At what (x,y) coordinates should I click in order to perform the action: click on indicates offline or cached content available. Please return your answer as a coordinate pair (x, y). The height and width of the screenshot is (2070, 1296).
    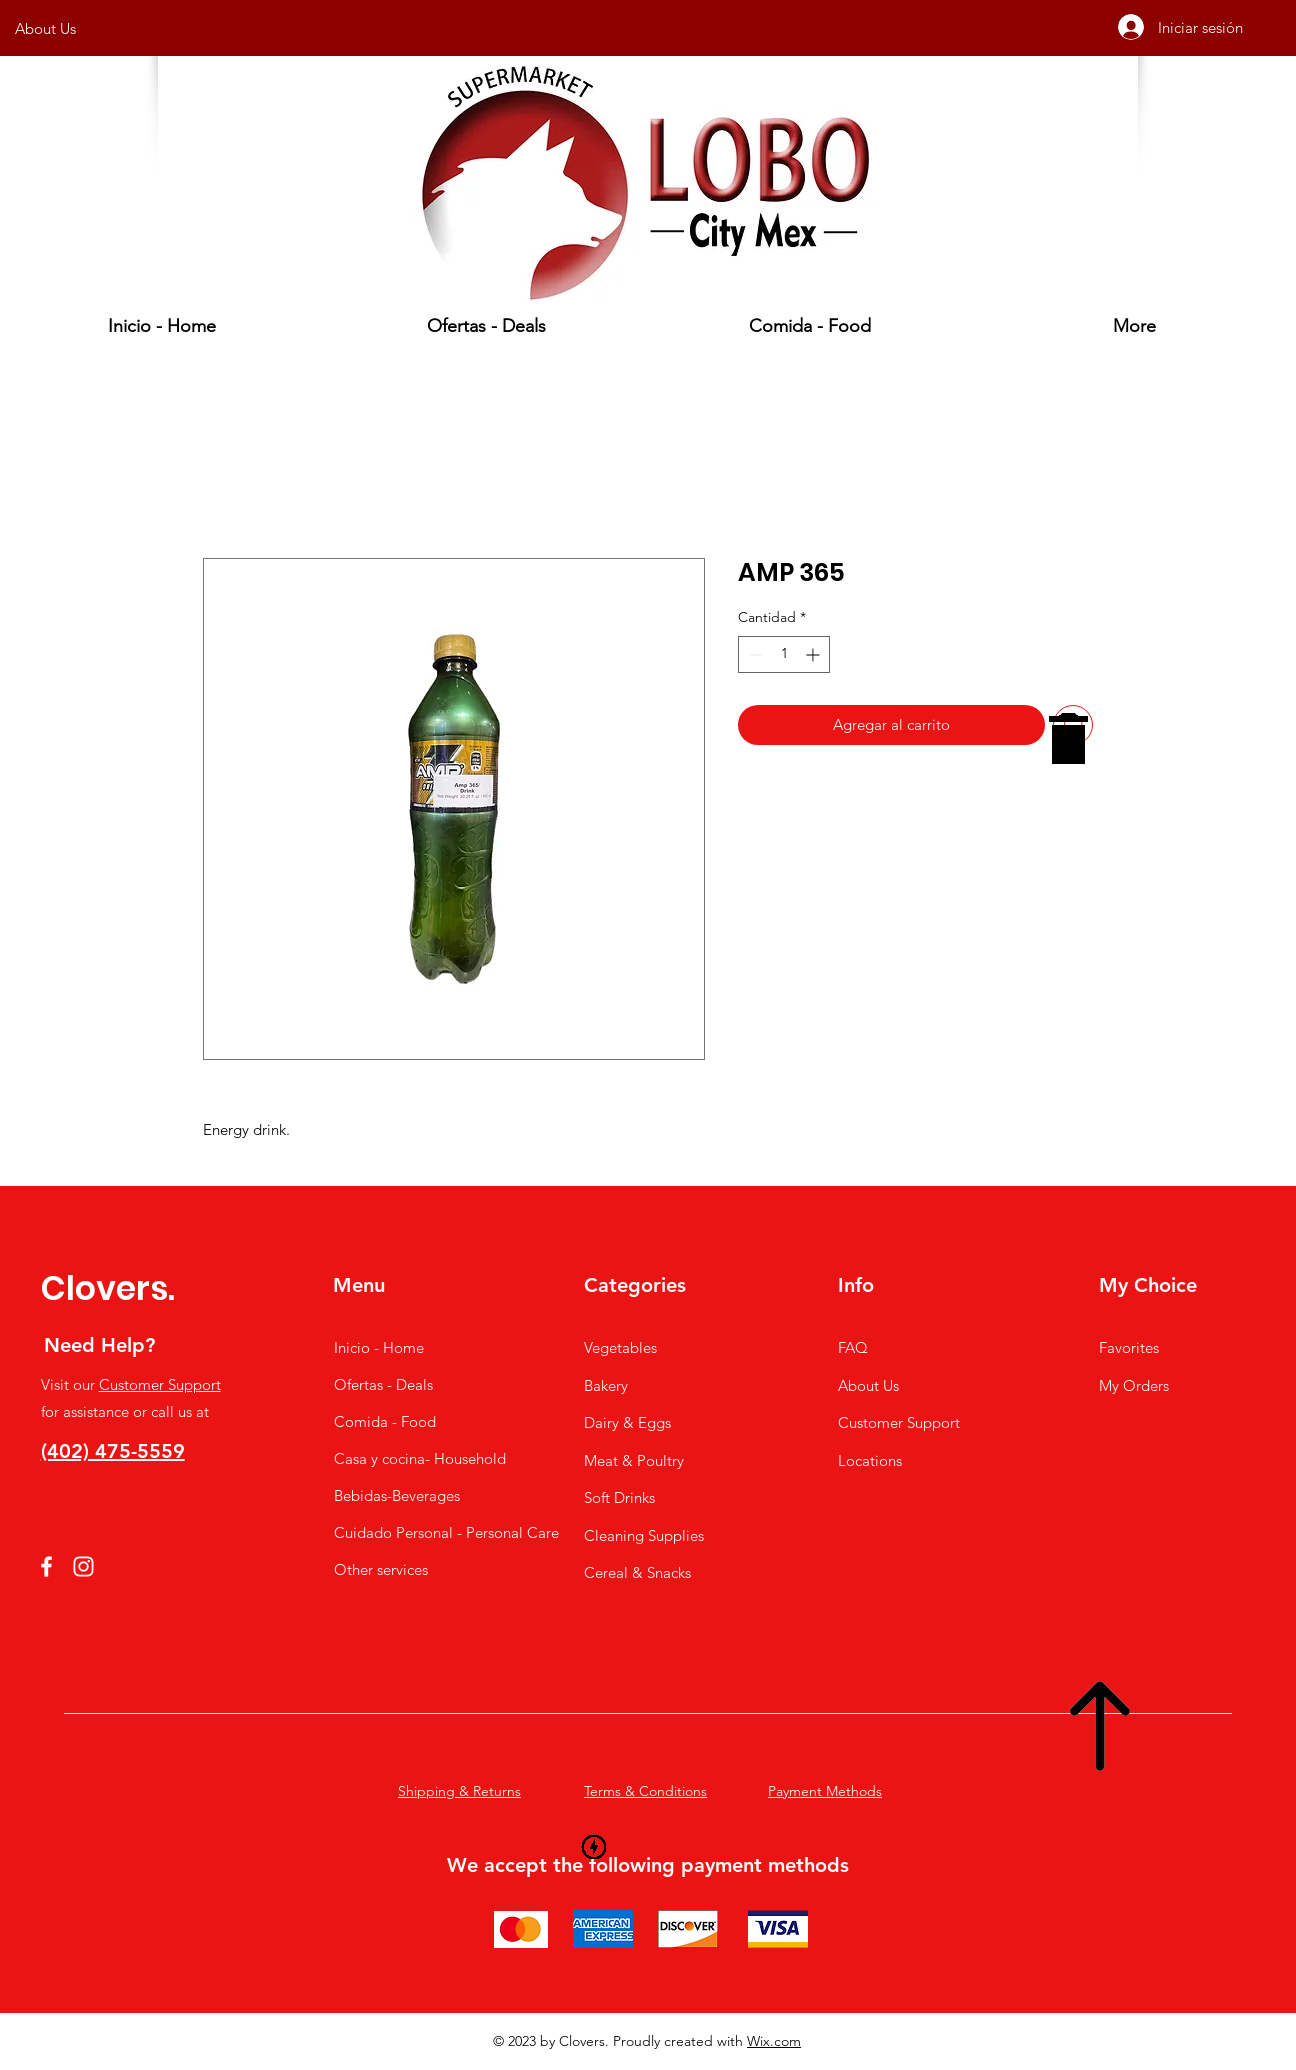
    Looking at the image, I should click on (594, 1847).